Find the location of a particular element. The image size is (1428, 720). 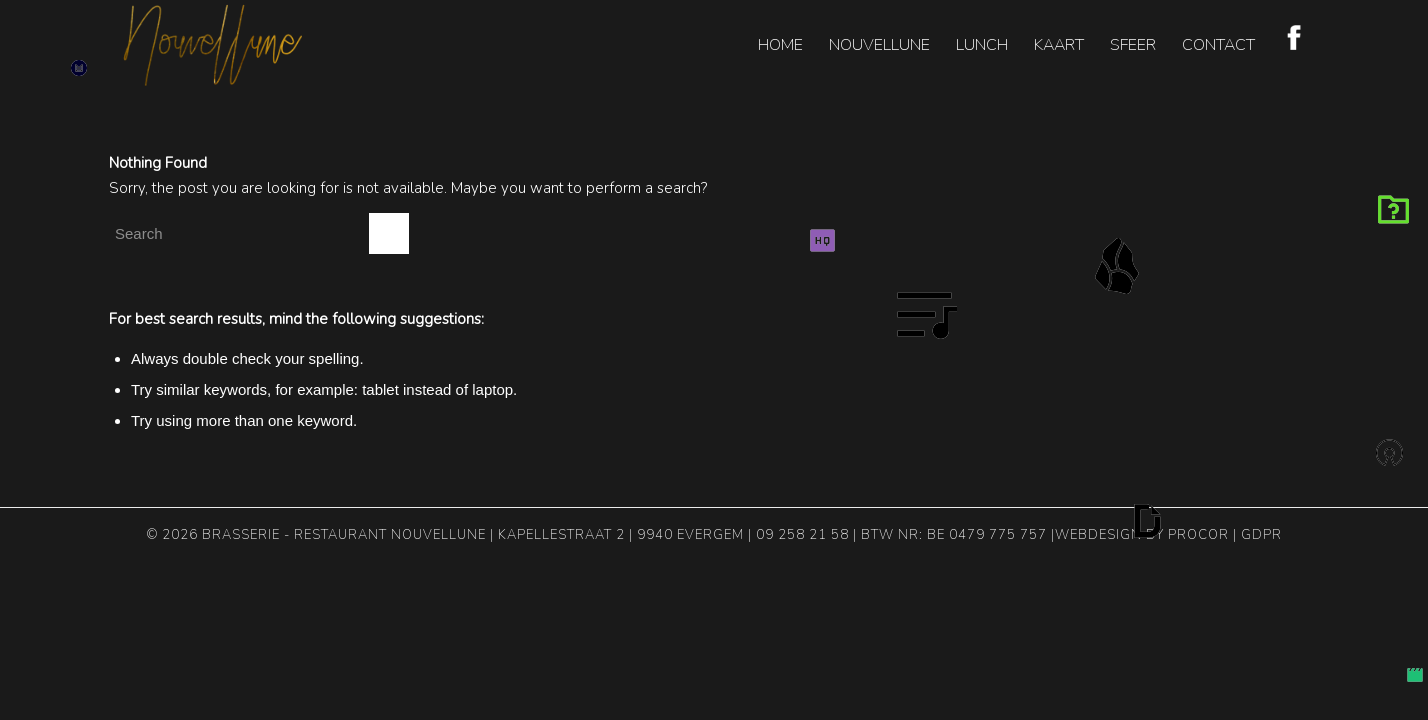

folder with unknown or unrecognized contents is located at coordinates (1393, 209).